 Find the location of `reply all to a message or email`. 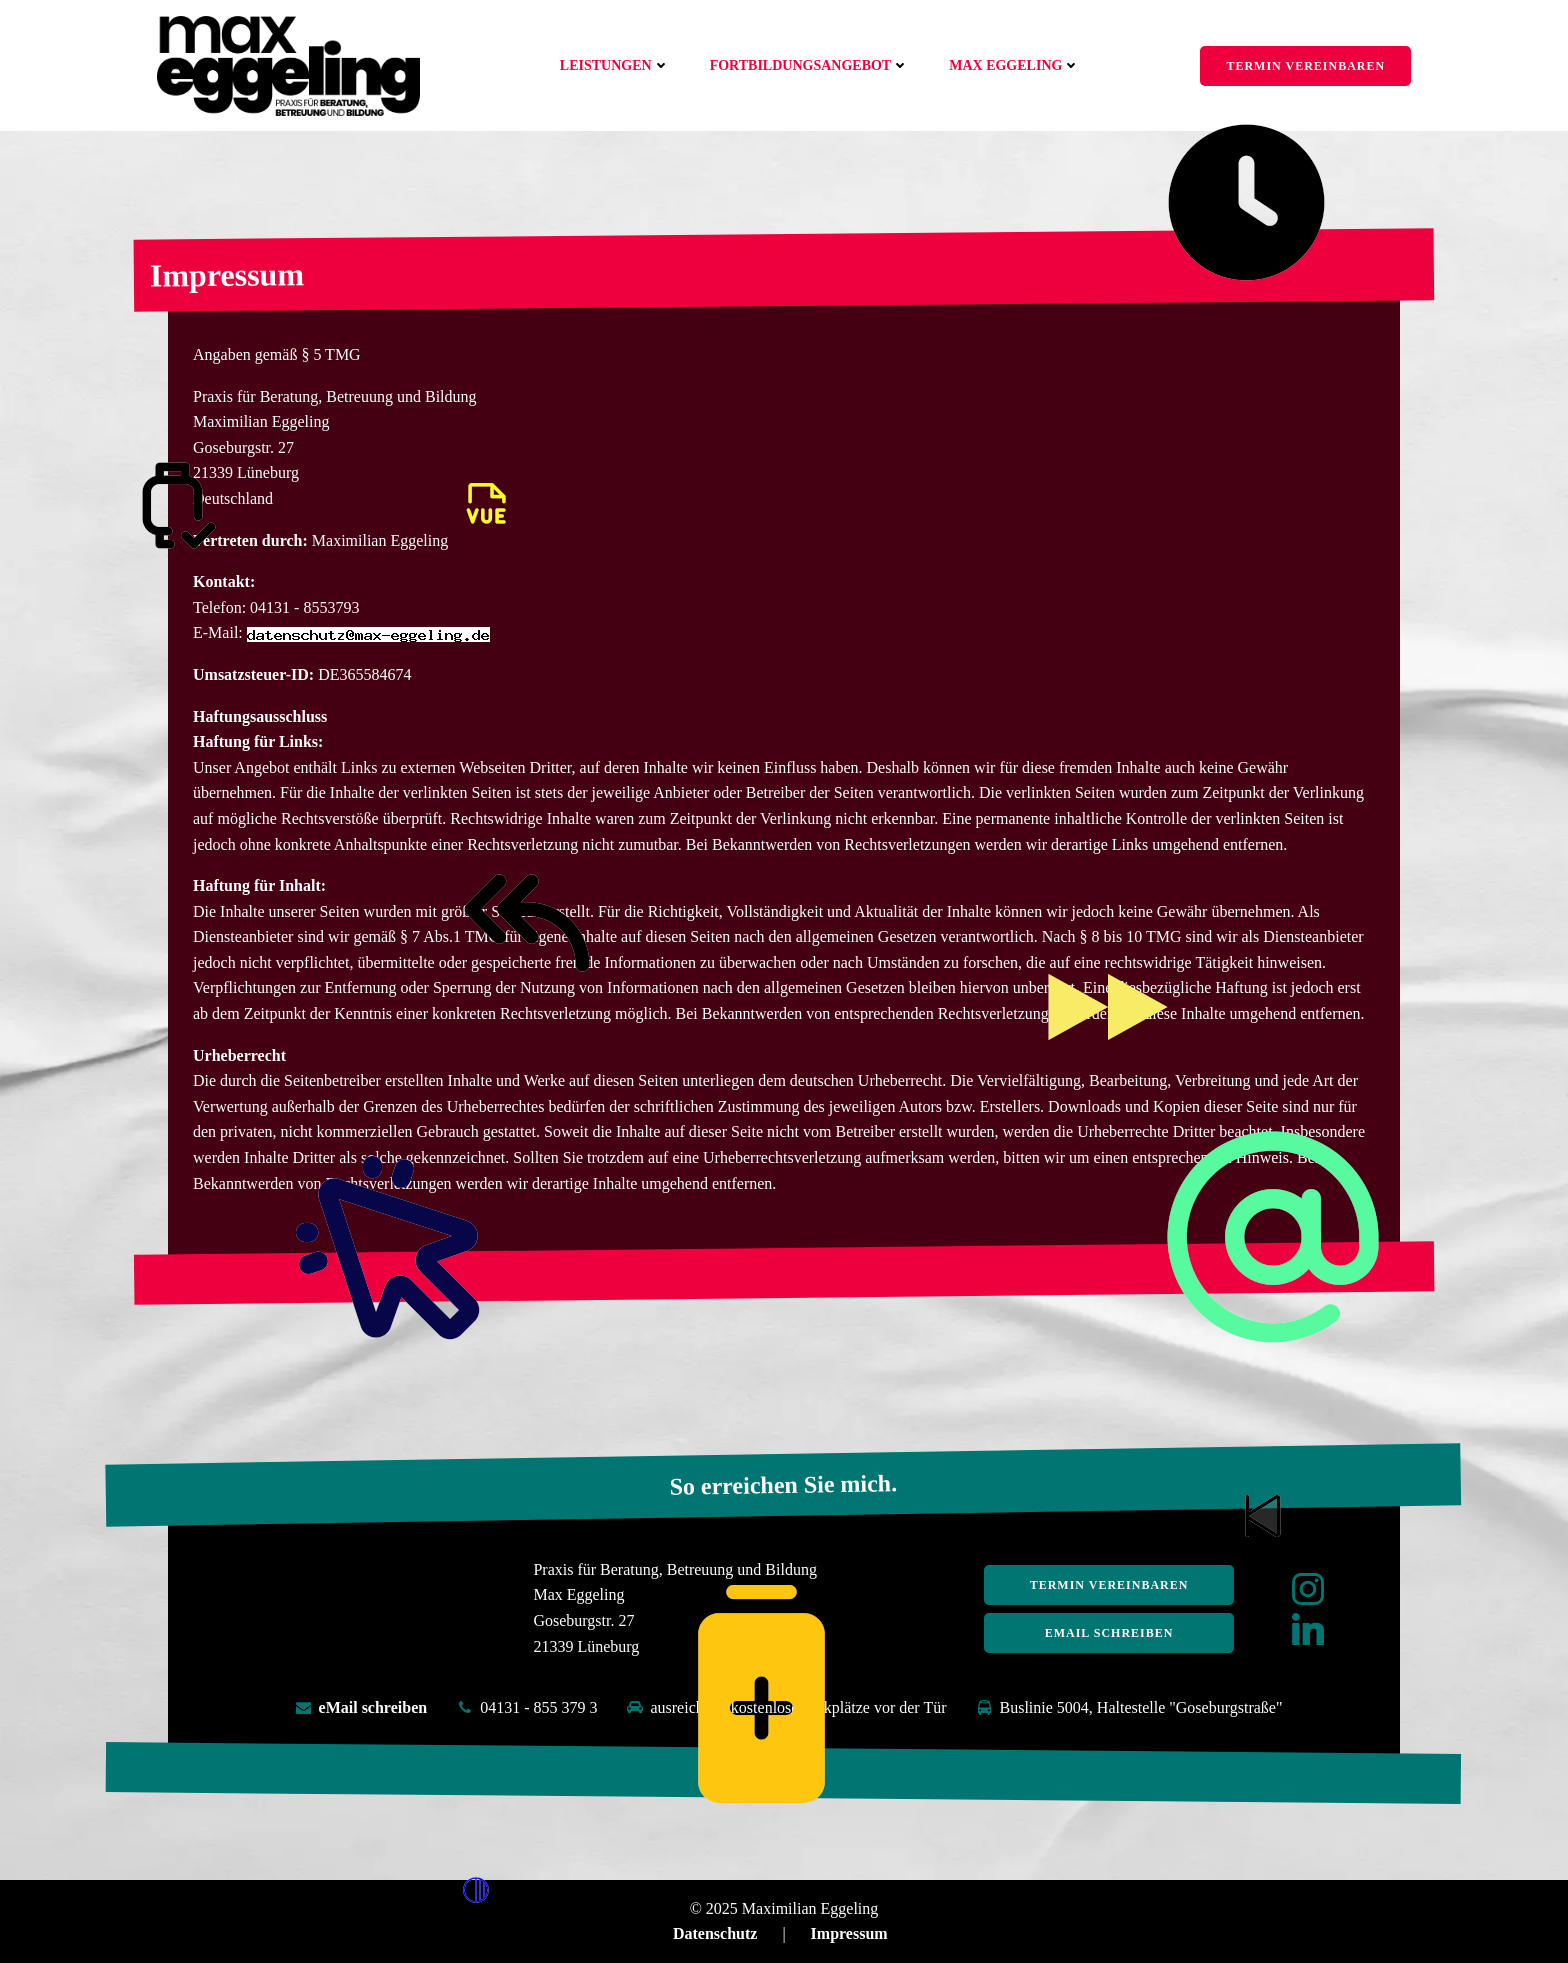

reply all to a message or email is located at coordinates (527, 923).